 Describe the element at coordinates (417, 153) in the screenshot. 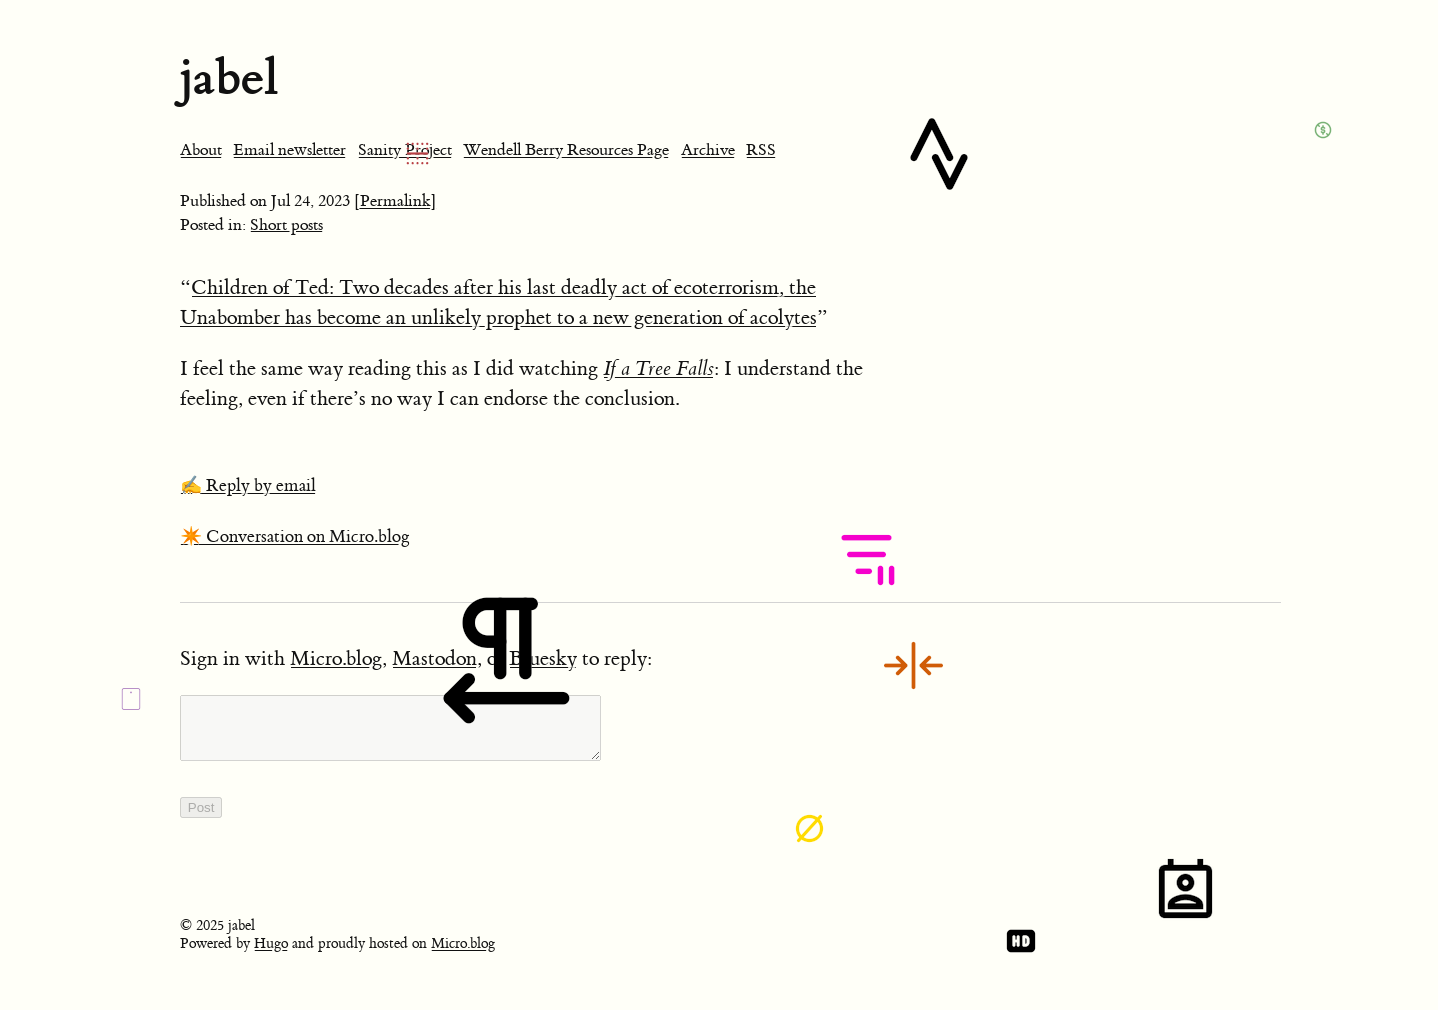

I see `apply horizontal border to selected cells` at that location.